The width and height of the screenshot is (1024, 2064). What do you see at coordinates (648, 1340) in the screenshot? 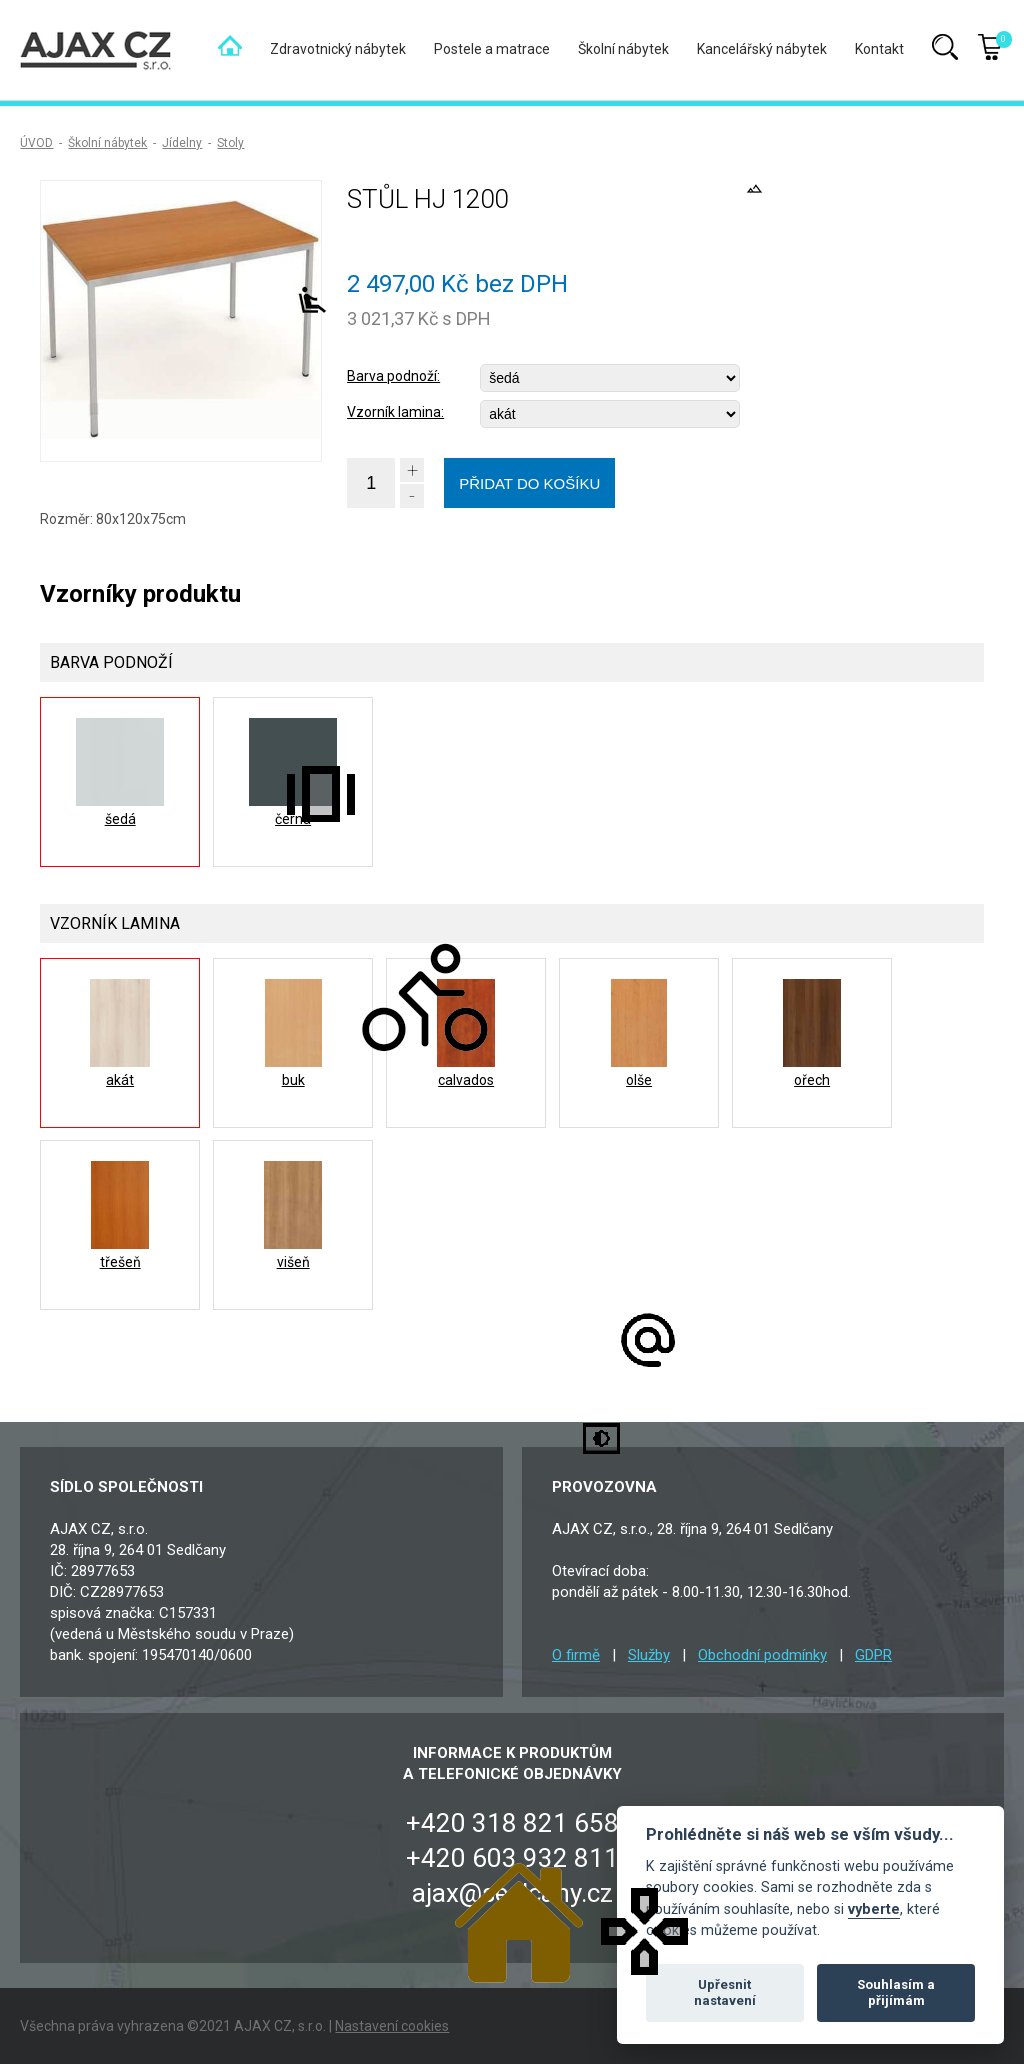
I see `enter or view email address` at bounding box center [648, 1340].